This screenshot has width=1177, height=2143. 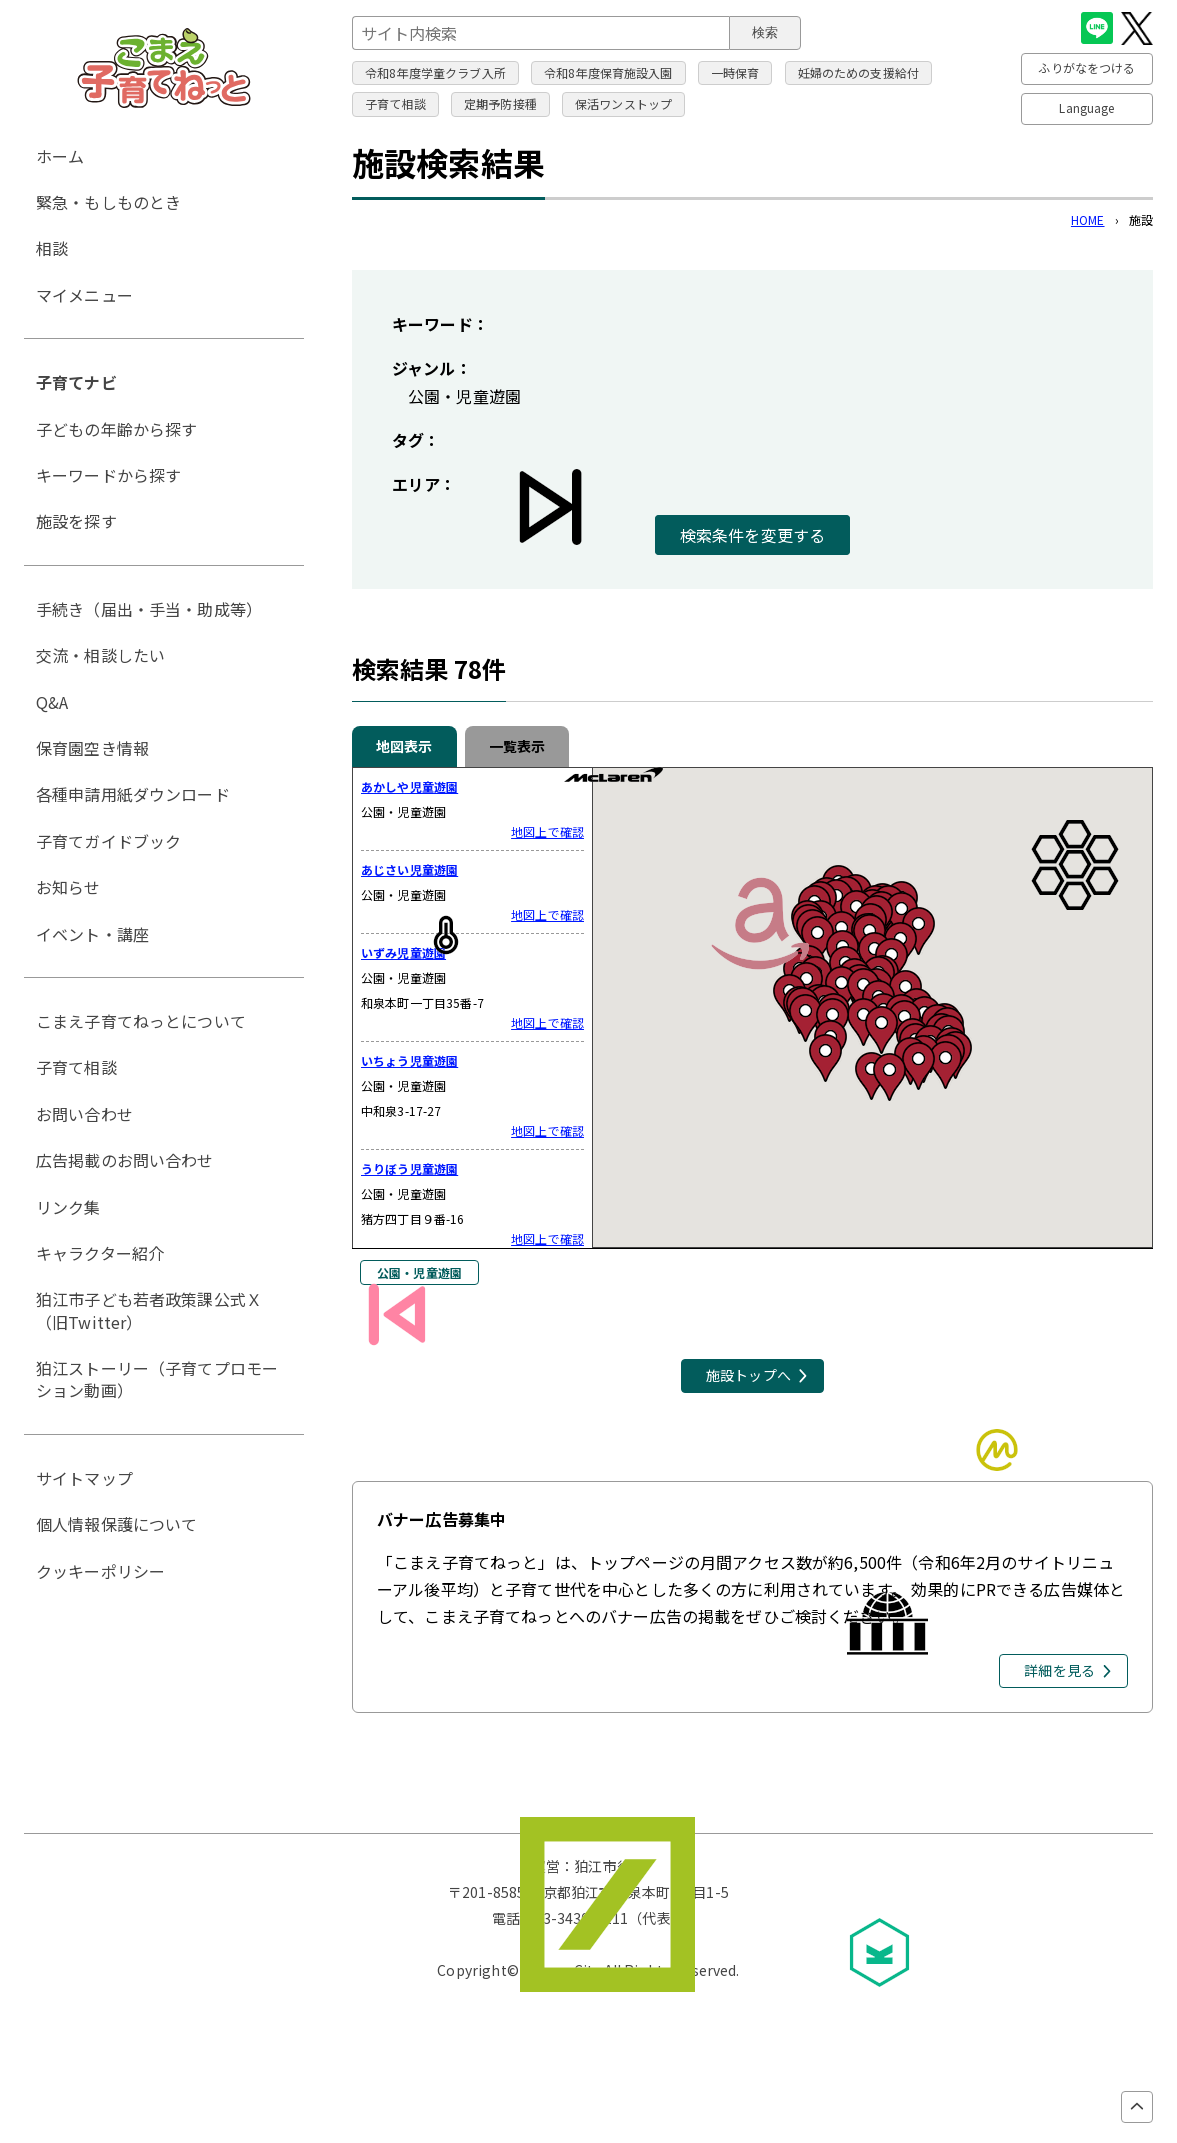 I want to click on skip to previous track, so click(x=399, y=1314).